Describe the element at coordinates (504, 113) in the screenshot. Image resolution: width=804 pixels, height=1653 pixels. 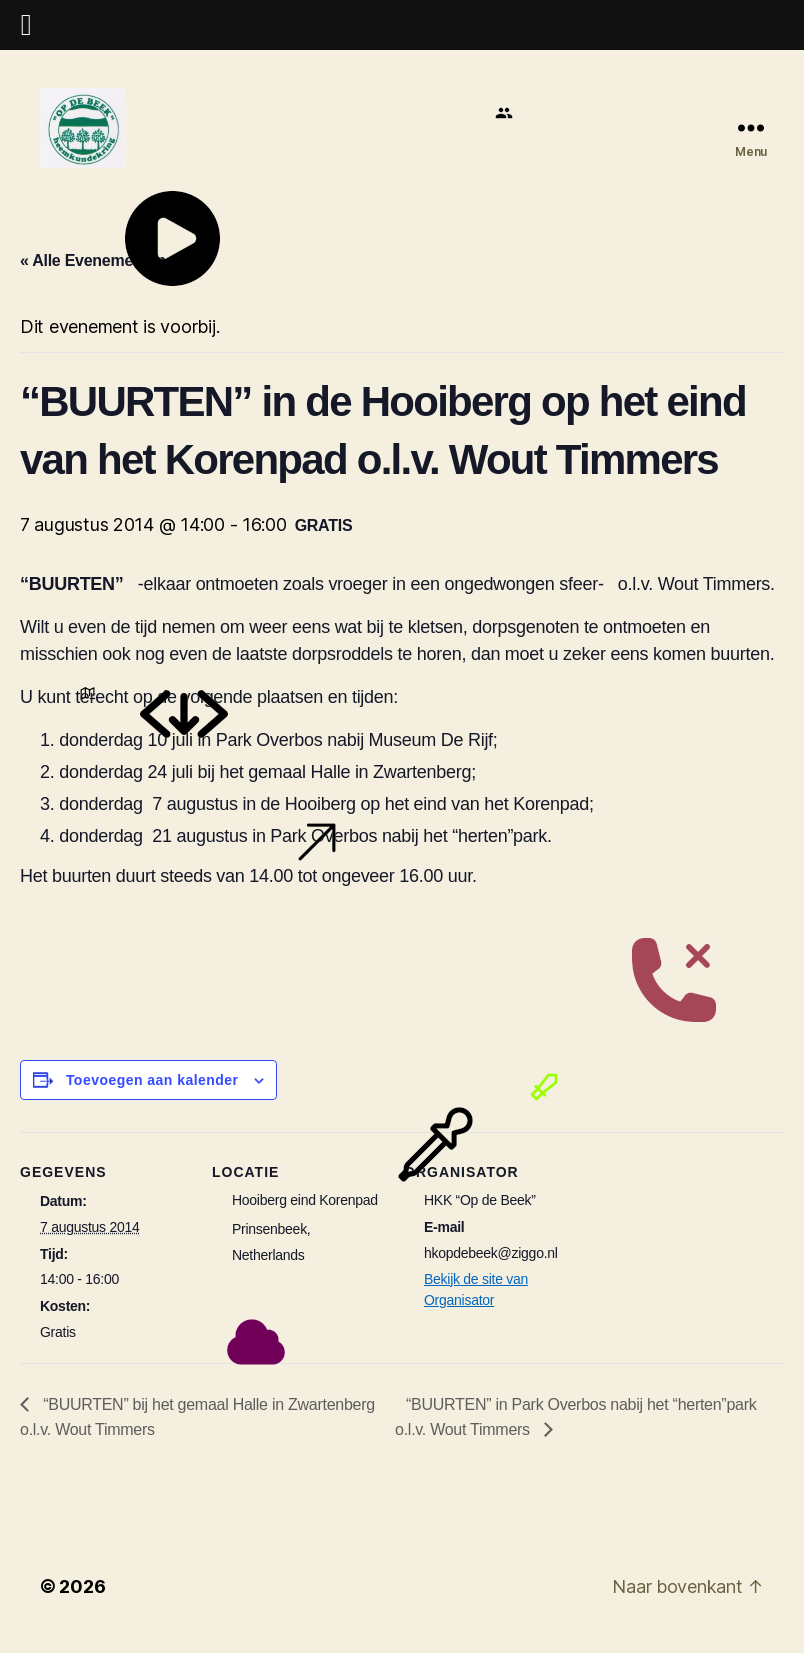
I see `view contacts or people list` at that location.